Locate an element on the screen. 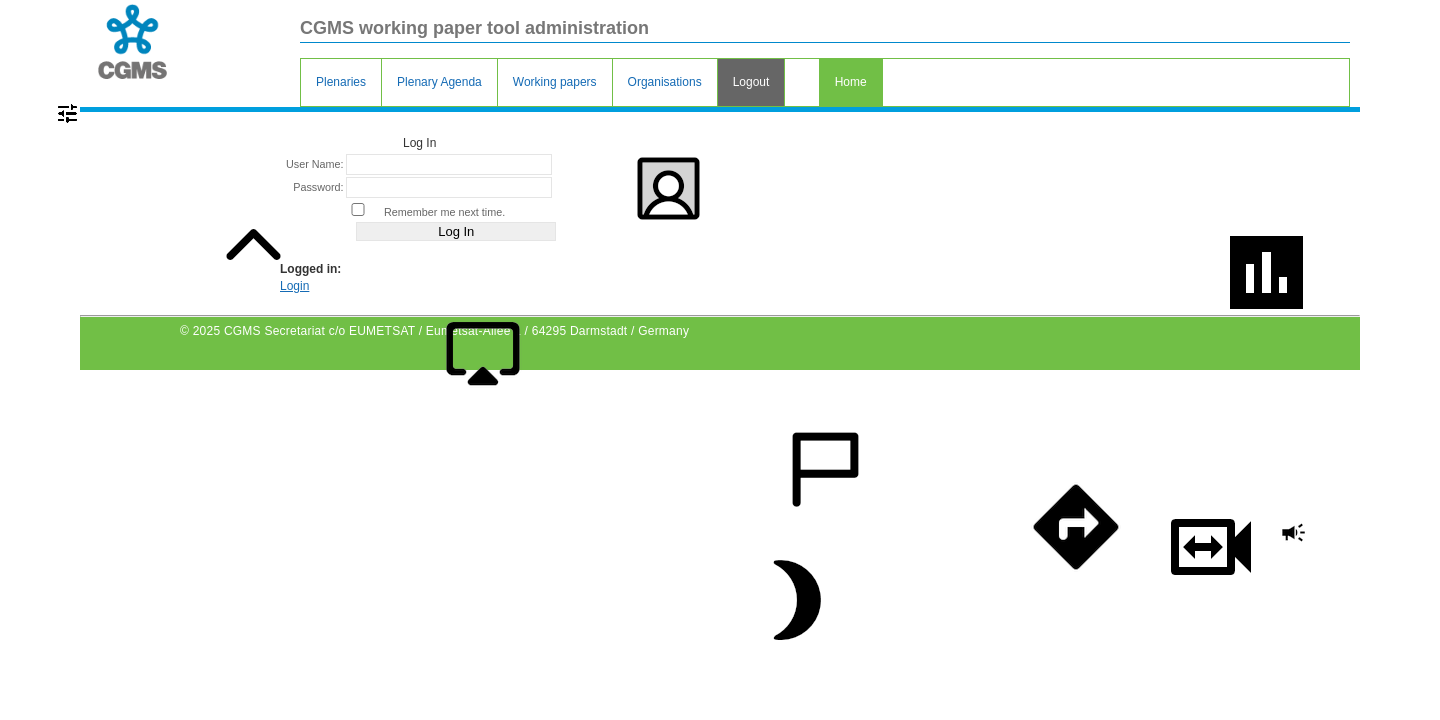 This screenshot has width=1440, height=720. get directions to a destination is located at coordinates (1076, 527).